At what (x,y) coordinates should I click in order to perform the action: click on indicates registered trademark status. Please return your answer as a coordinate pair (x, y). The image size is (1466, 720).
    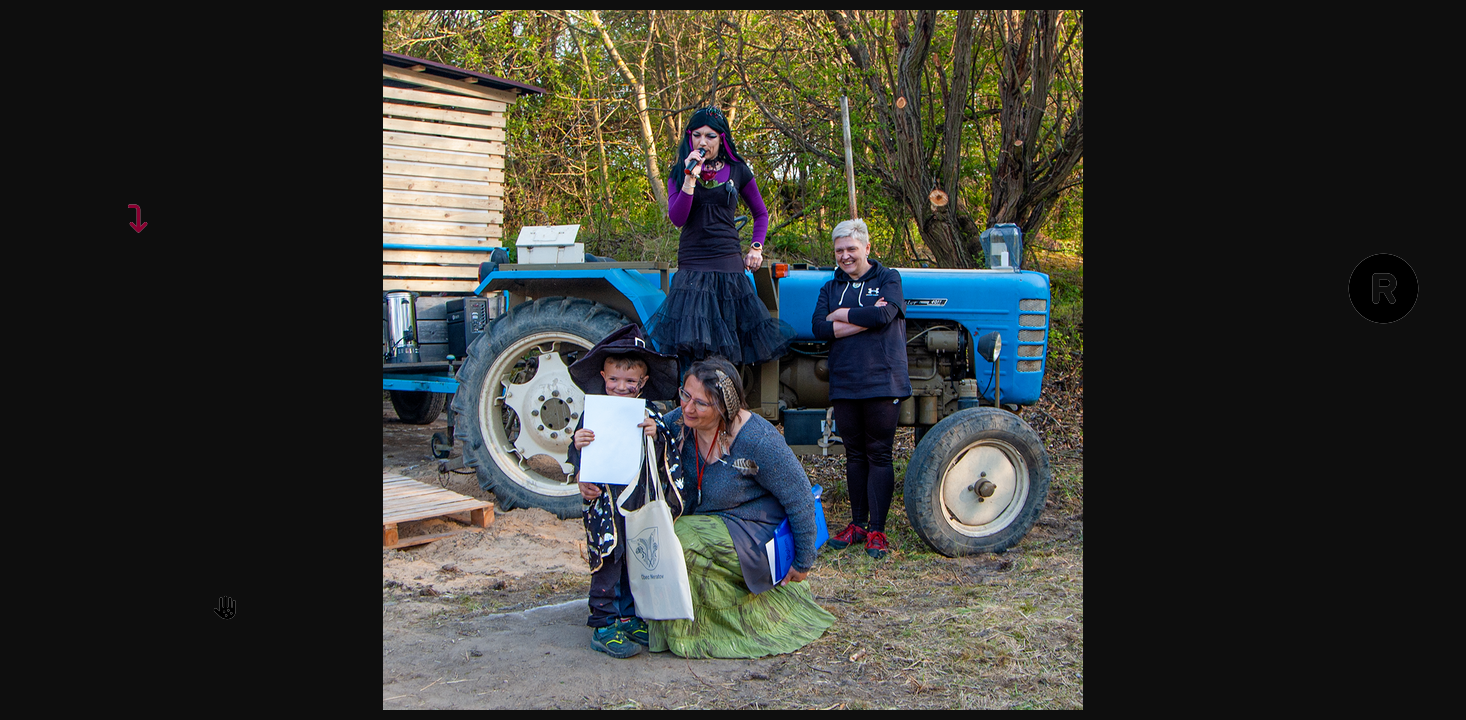
    Looking at the image, I should click on (1383, 288).